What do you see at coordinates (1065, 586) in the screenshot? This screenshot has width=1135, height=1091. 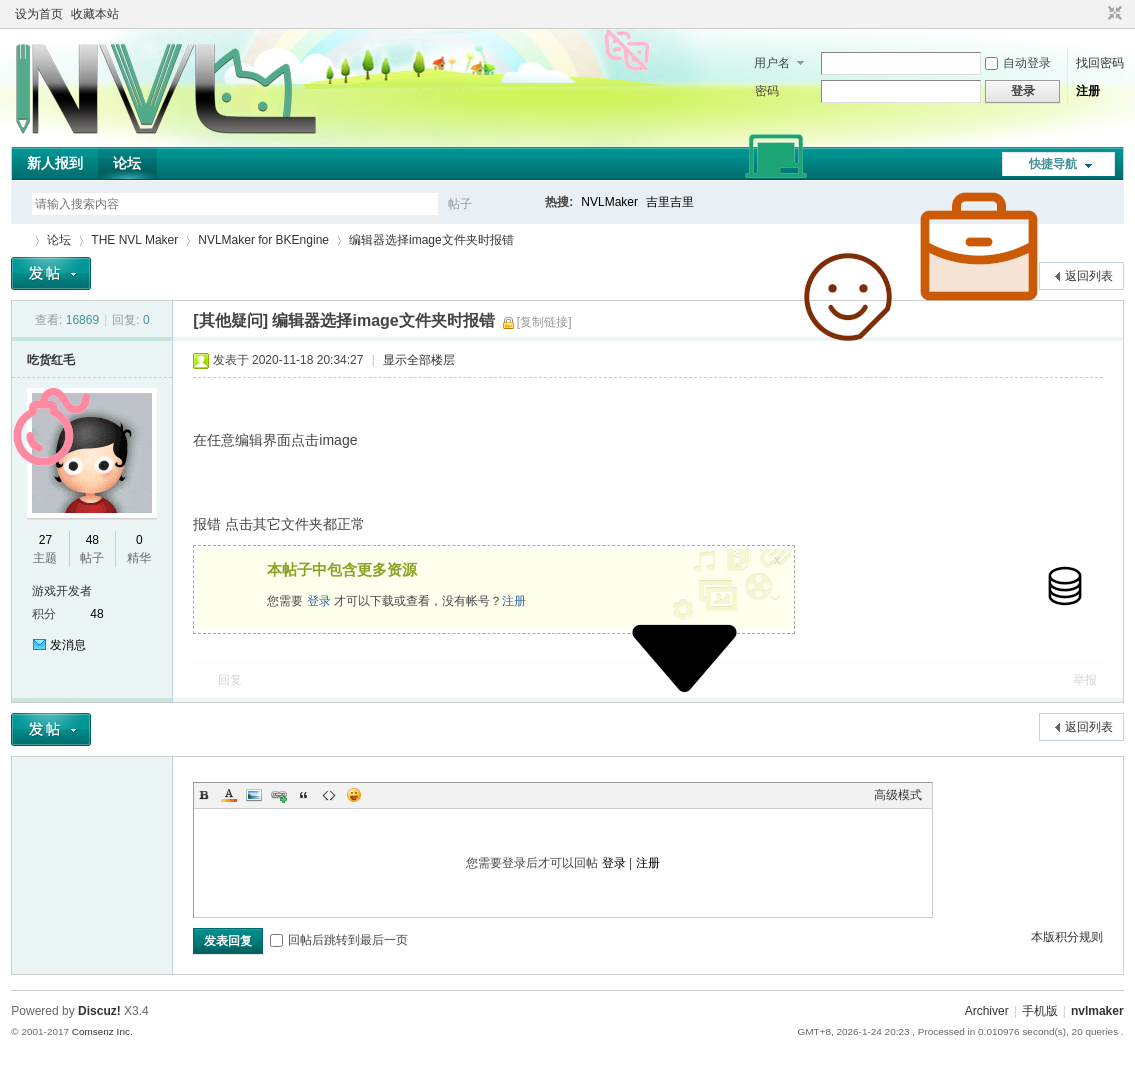 I see `access database or data storage` at bounding box center [1065, 586].